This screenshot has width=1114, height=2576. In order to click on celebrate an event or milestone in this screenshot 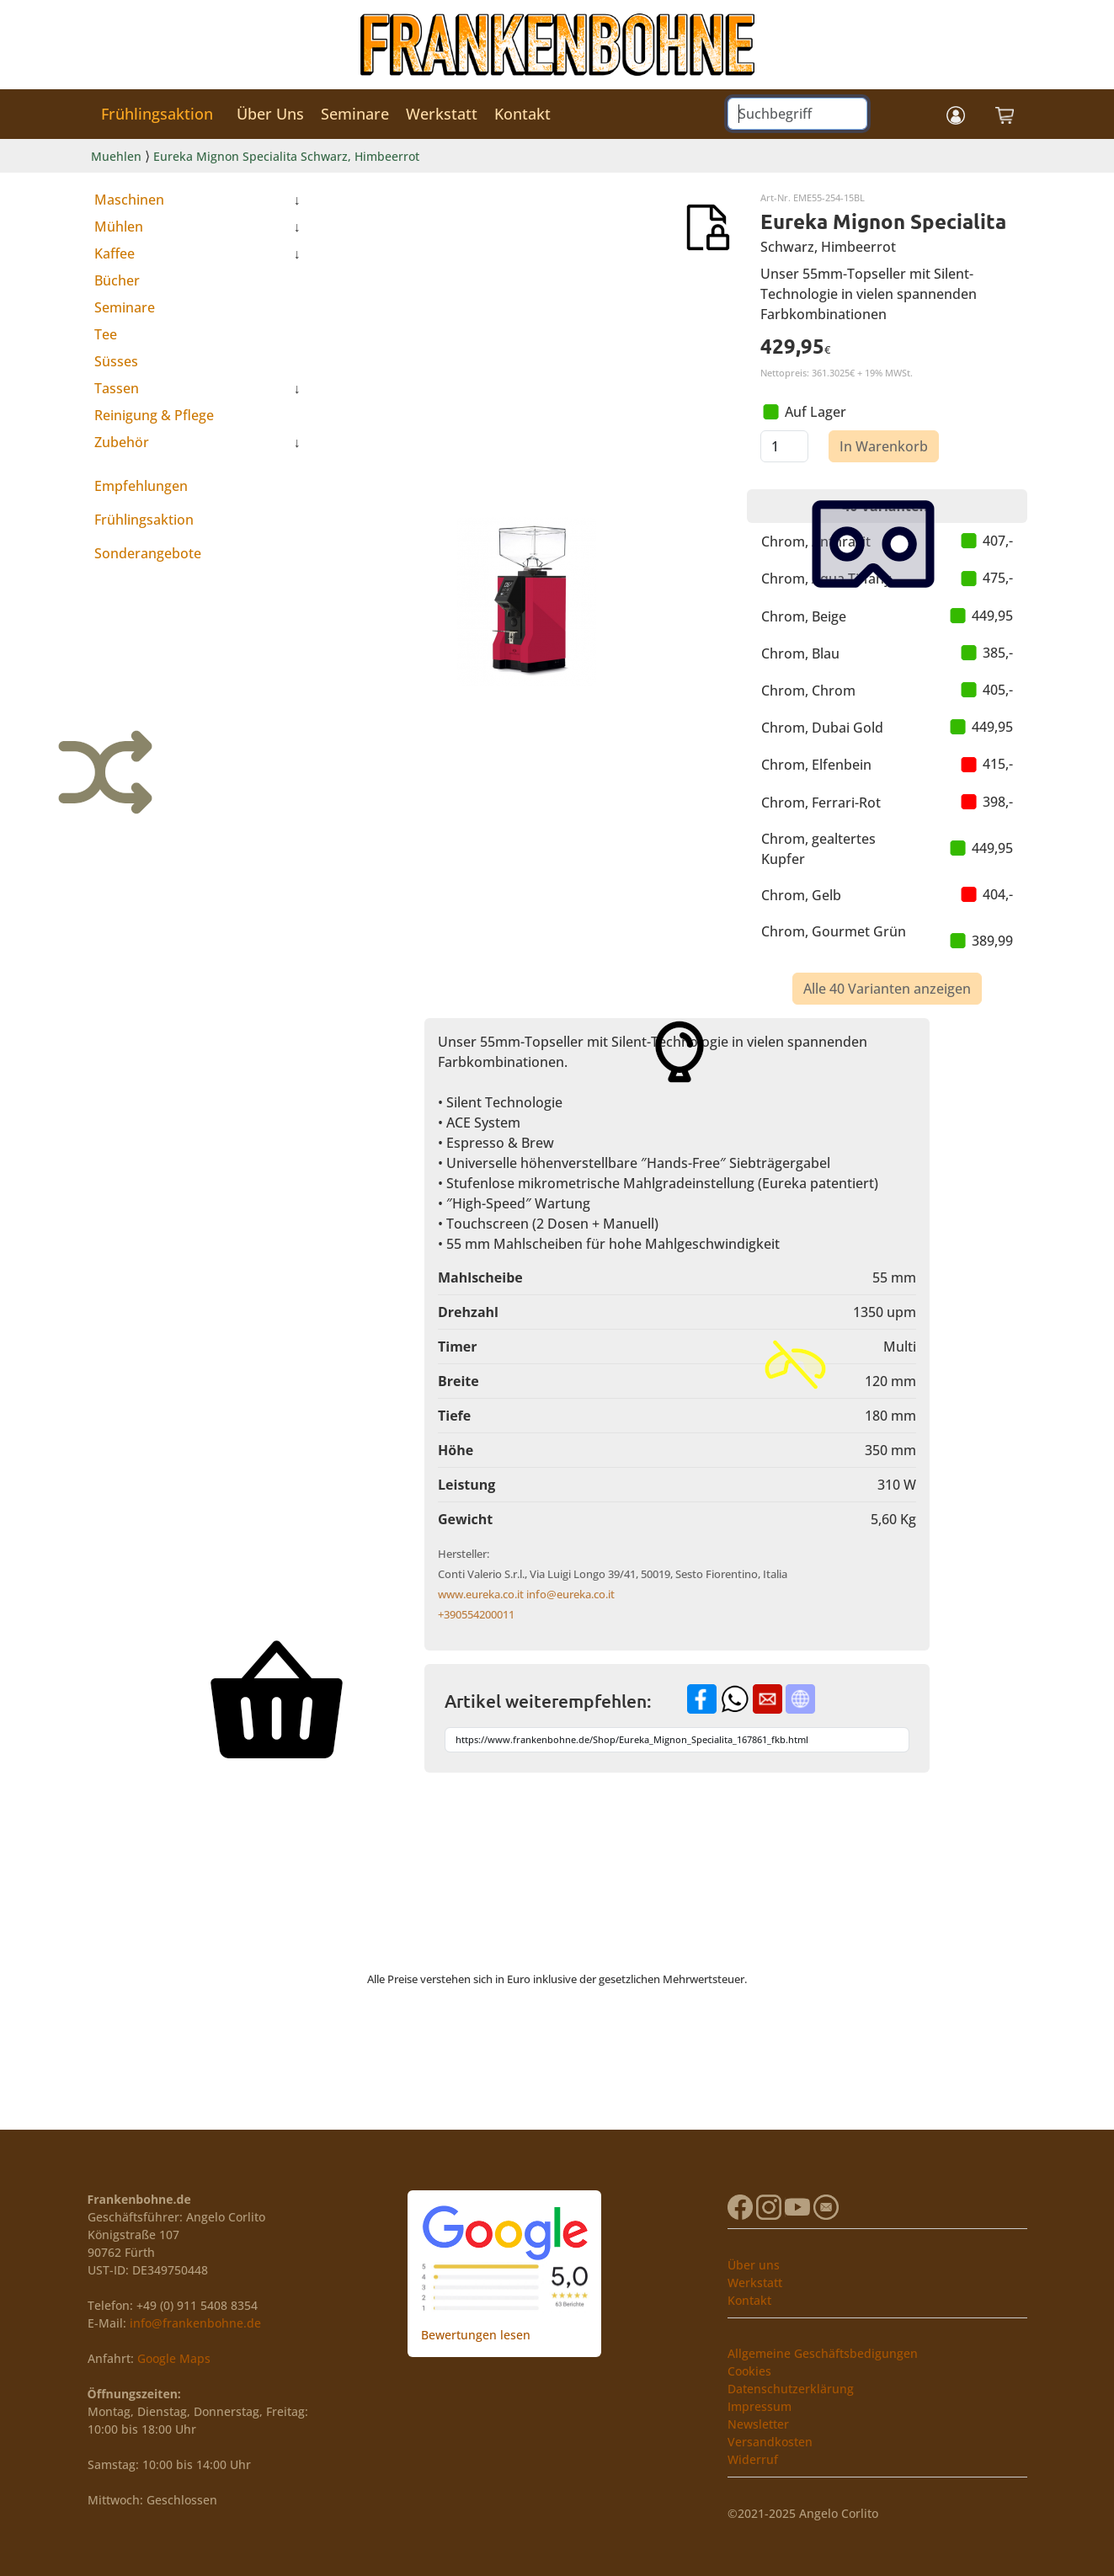, I will do `click(680, 1052)`.